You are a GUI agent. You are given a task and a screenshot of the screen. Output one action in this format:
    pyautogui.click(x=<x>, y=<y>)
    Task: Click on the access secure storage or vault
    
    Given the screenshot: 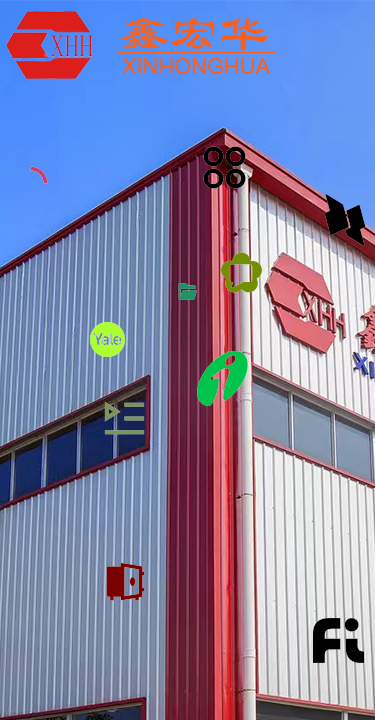 What is the action you would take?
    pyautogui.click(x=124, y=582)
    